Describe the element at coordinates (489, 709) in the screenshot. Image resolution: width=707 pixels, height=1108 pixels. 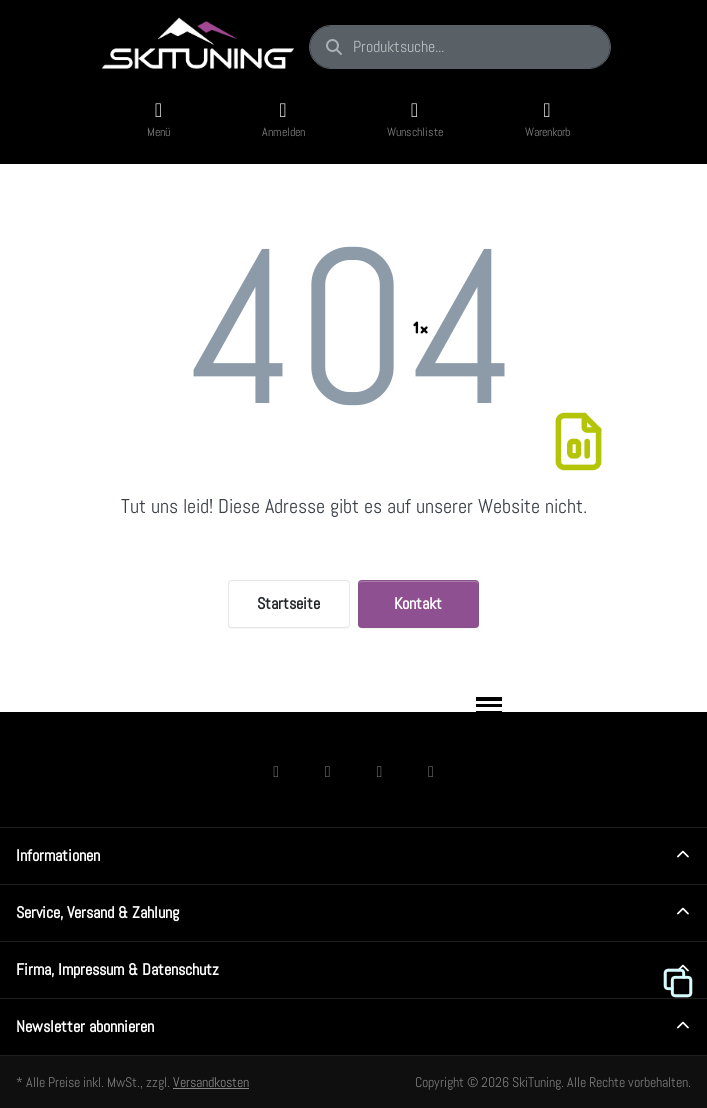
I see `view content in headline or list format` at that location.